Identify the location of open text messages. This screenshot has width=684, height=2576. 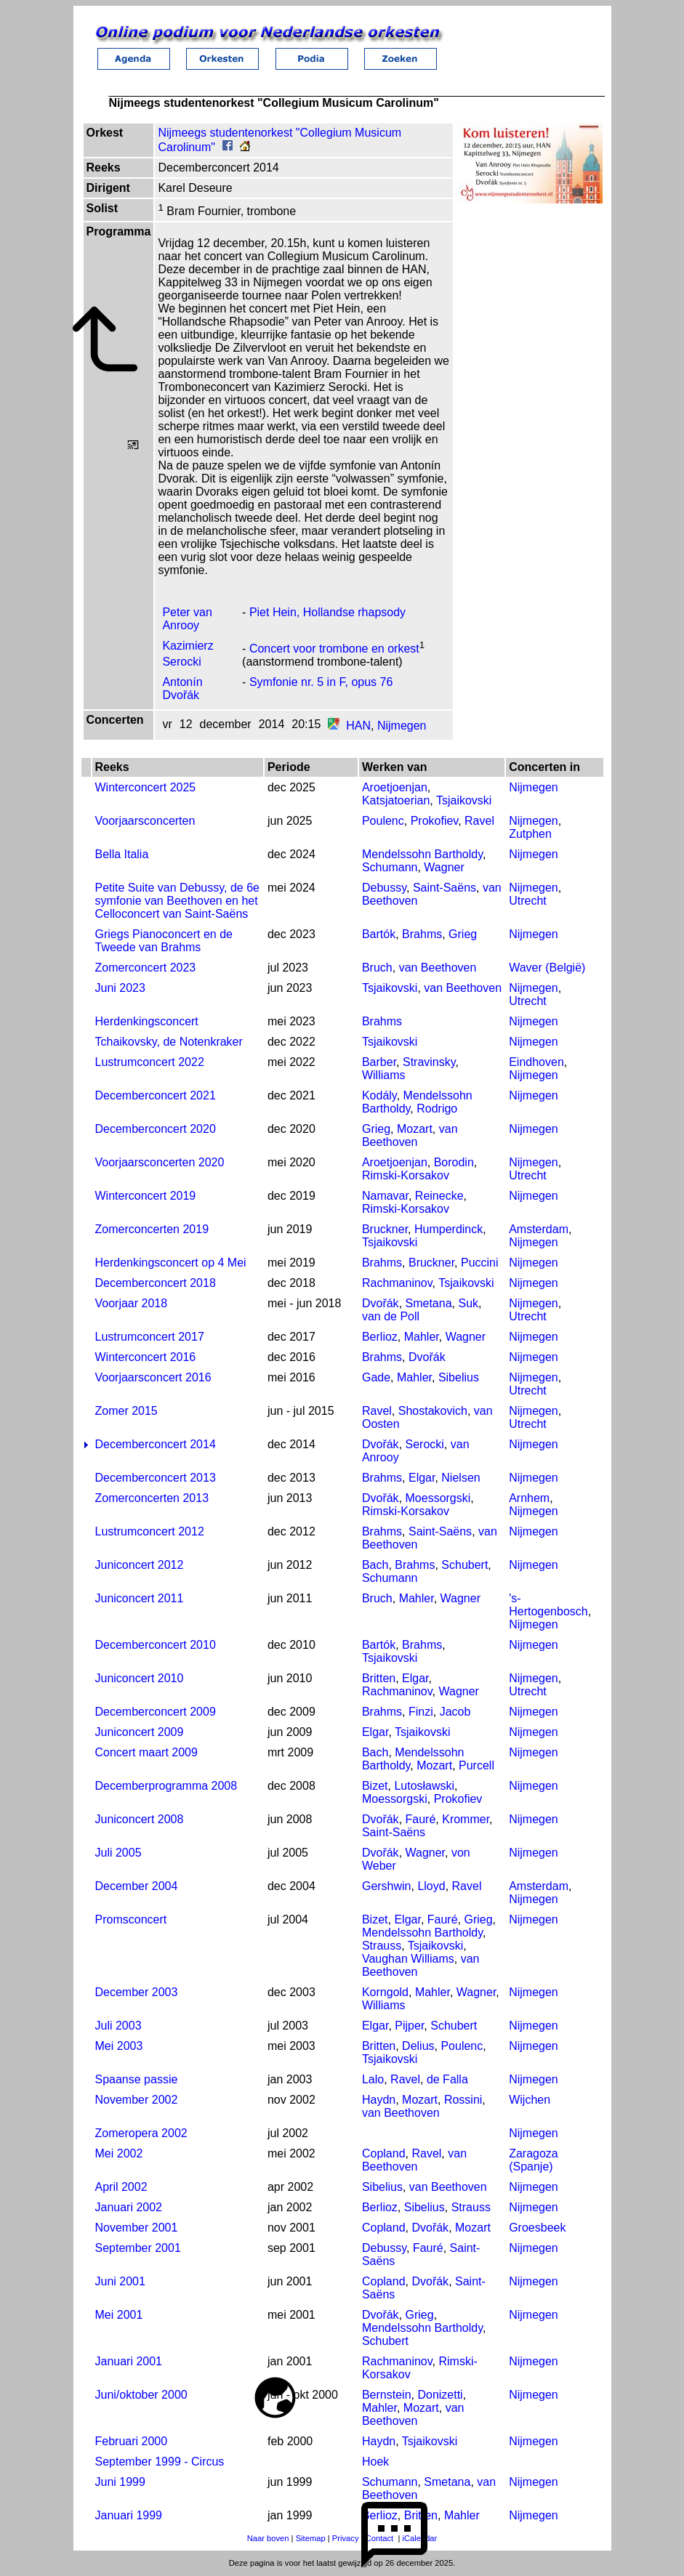
(394, 2535).